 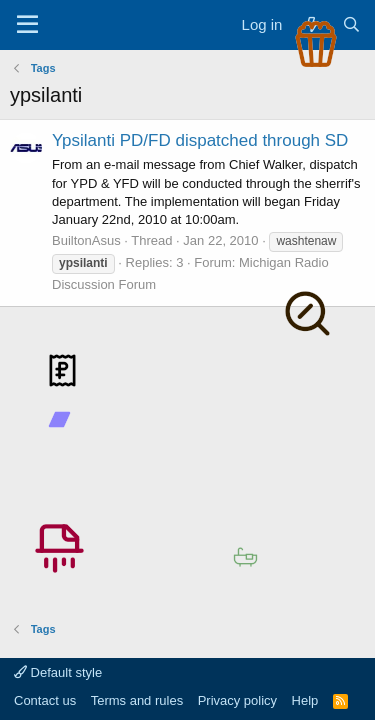 I want to click on search is disabled or unavailable, so click(x=307, y=313).